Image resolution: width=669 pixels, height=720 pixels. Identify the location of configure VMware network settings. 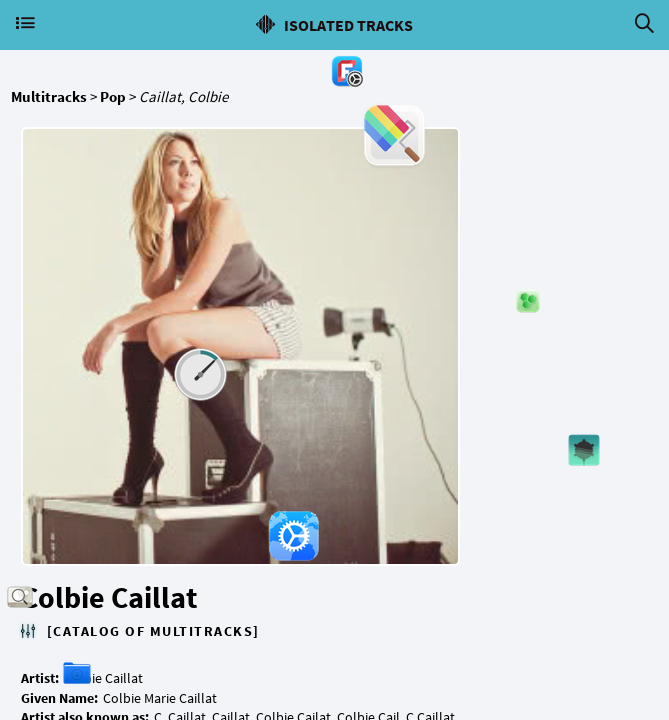
(294, 536).